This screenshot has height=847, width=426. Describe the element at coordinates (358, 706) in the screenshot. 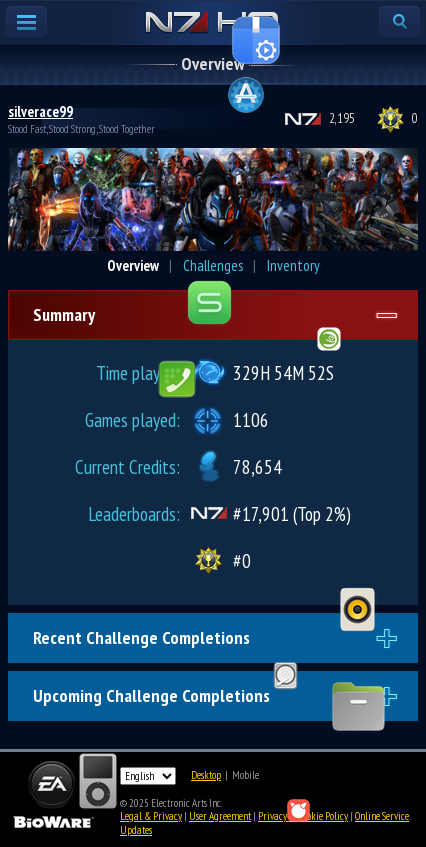

I see `open the file manager application` at that location.